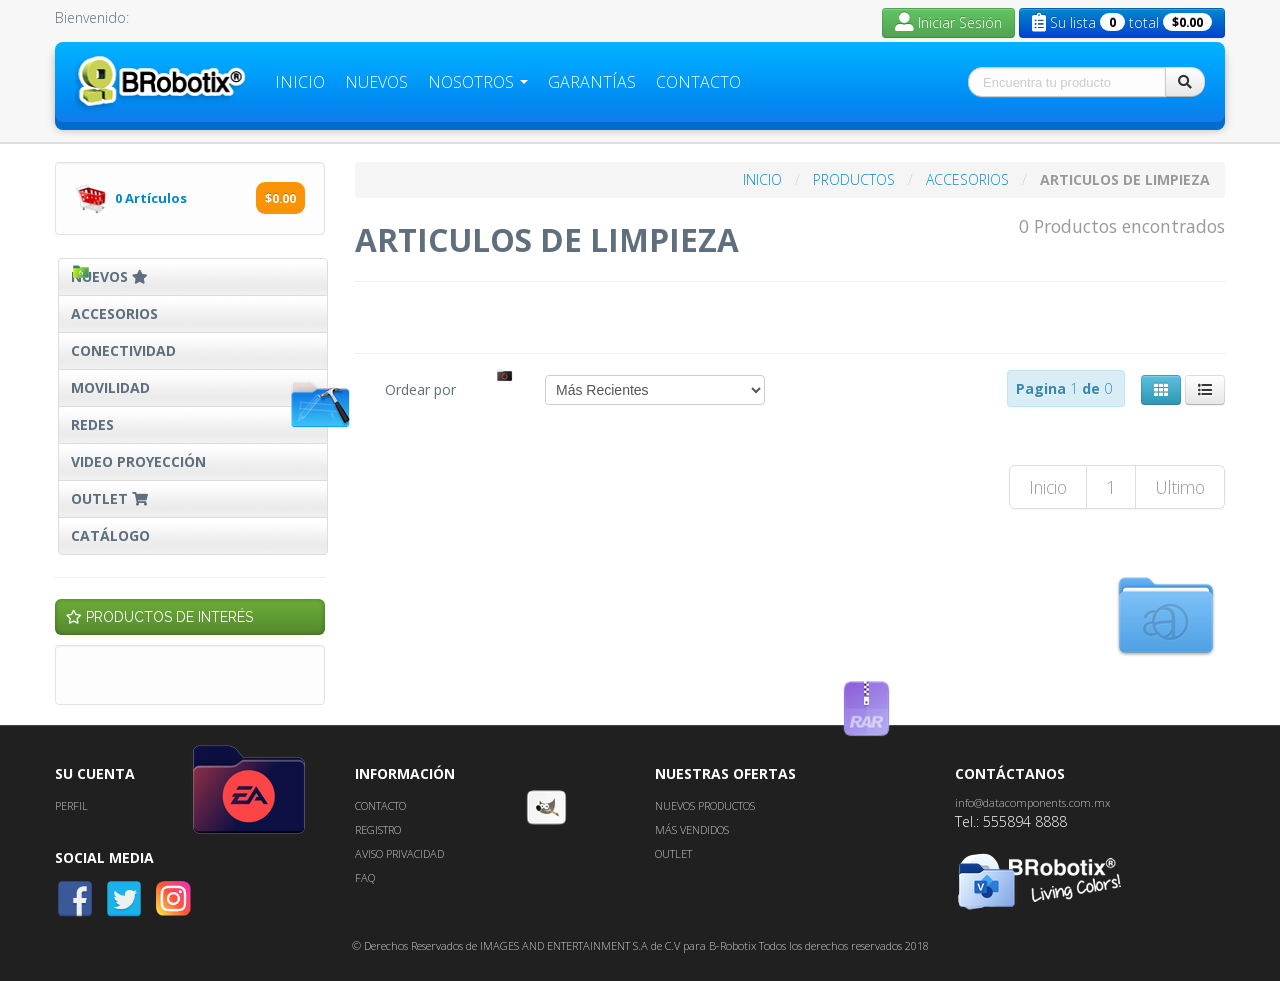 The width and height of the screenshot is (1280, 981). What do you see at coordinates (546, 806) in the screenshot?
I see `a compressed GIMP image file` at bounding box center [546, 806].